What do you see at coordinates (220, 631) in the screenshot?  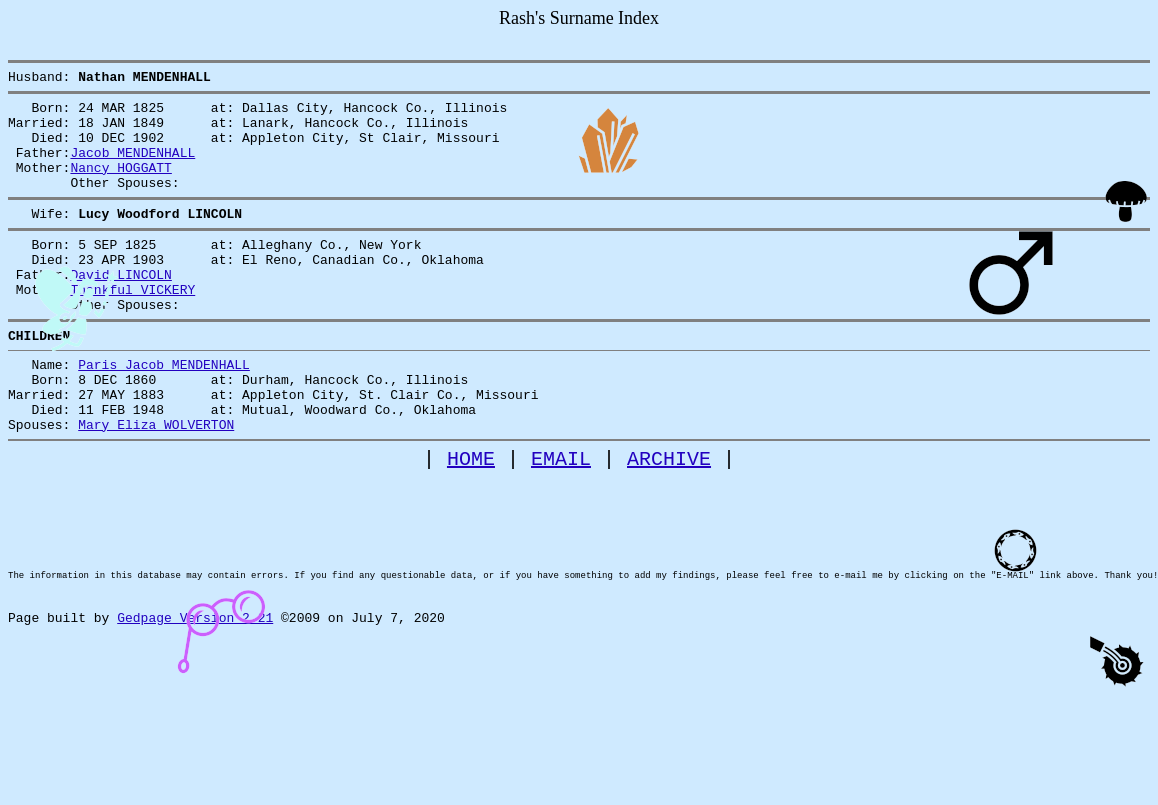 I see `view detailed information or inspect an item` at bounding box center [220, 631].